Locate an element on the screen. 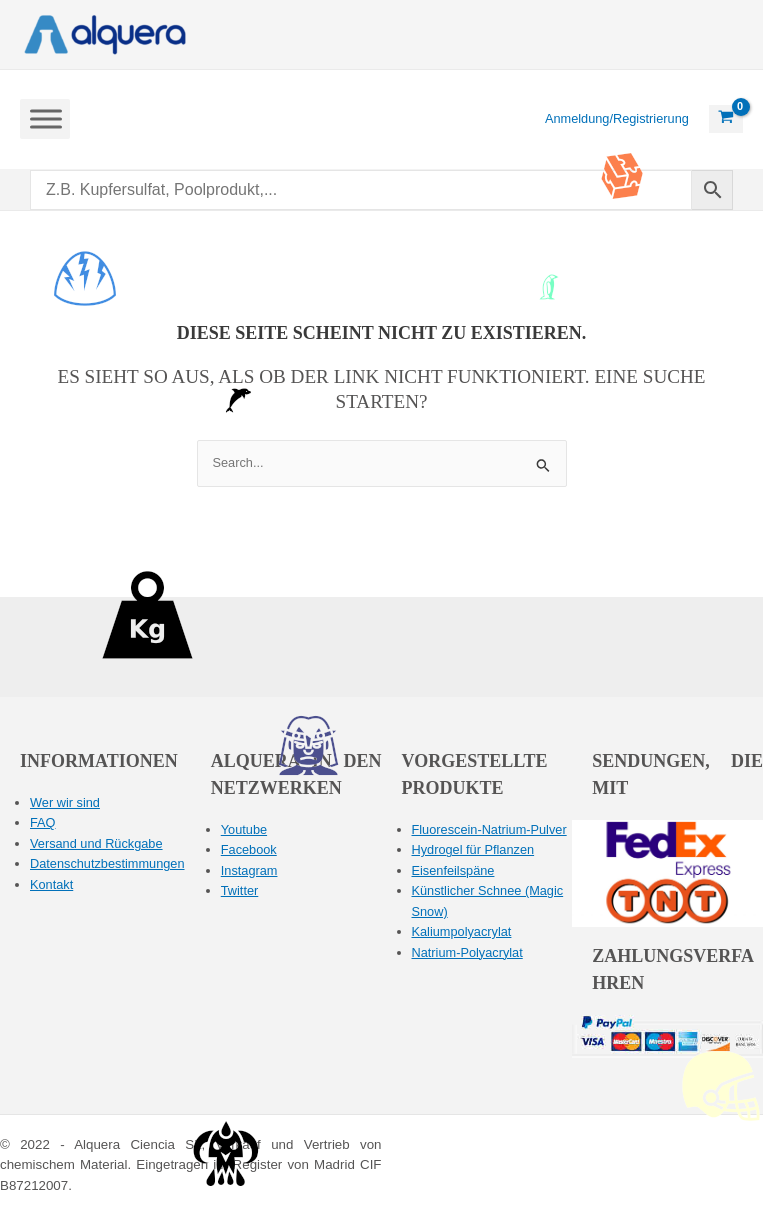 The height and width of the screenshot is (1226, 763). select barbarian character class is located at coordinates (308, 745).